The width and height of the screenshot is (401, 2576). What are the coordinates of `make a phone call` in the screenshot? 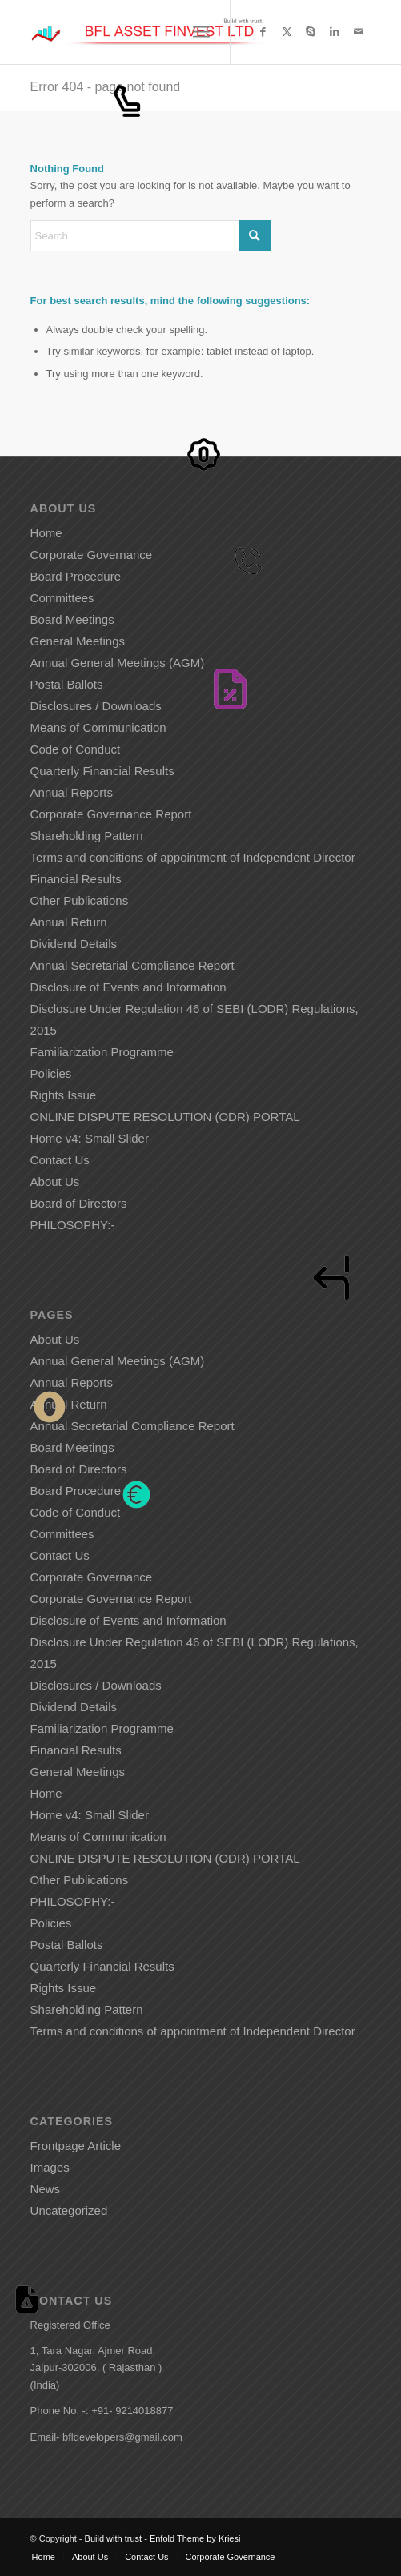 It's located at (248, 560).